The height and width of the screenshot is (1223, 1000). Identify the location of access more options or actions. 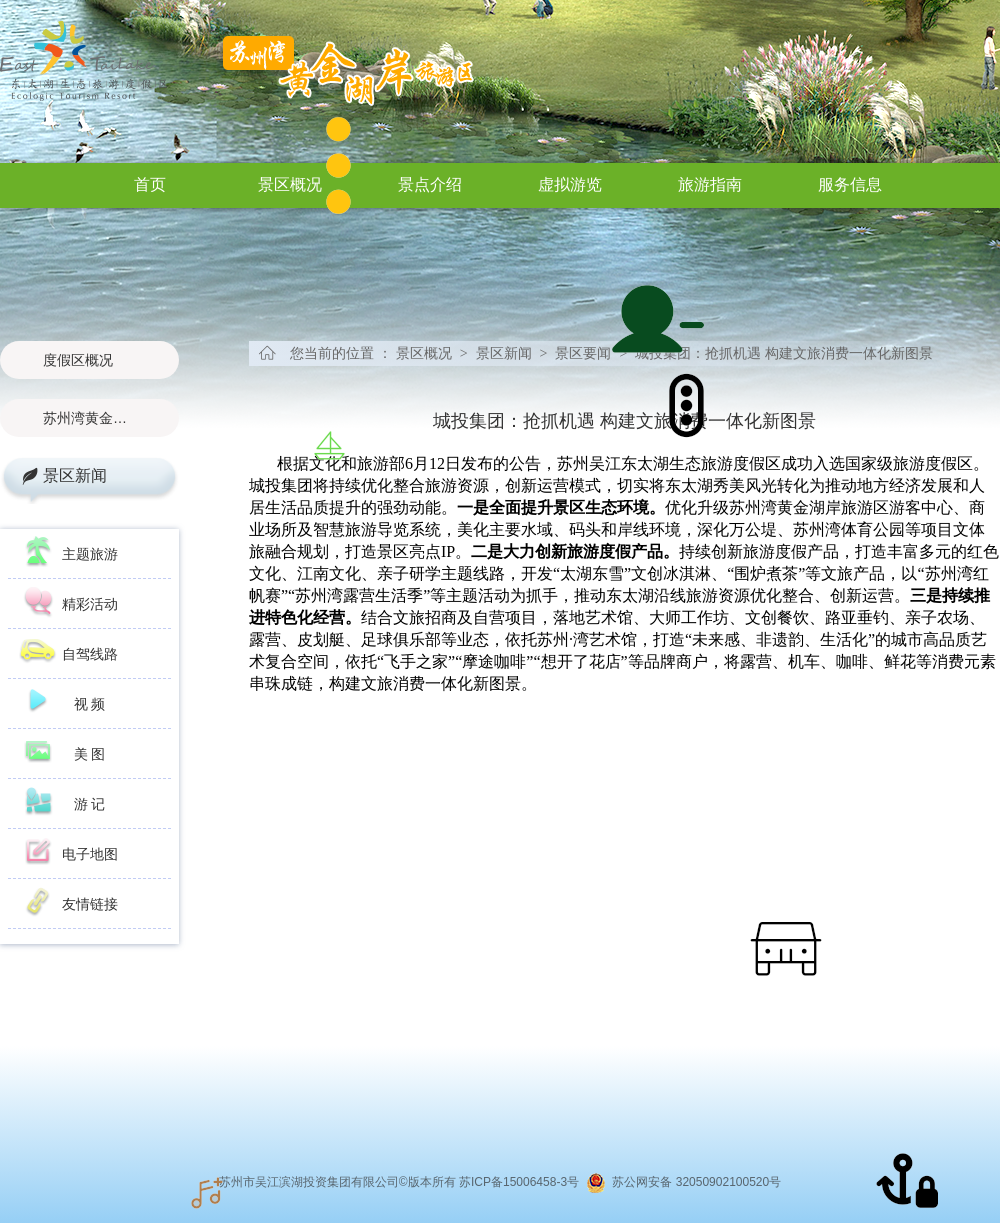
(338, 165).